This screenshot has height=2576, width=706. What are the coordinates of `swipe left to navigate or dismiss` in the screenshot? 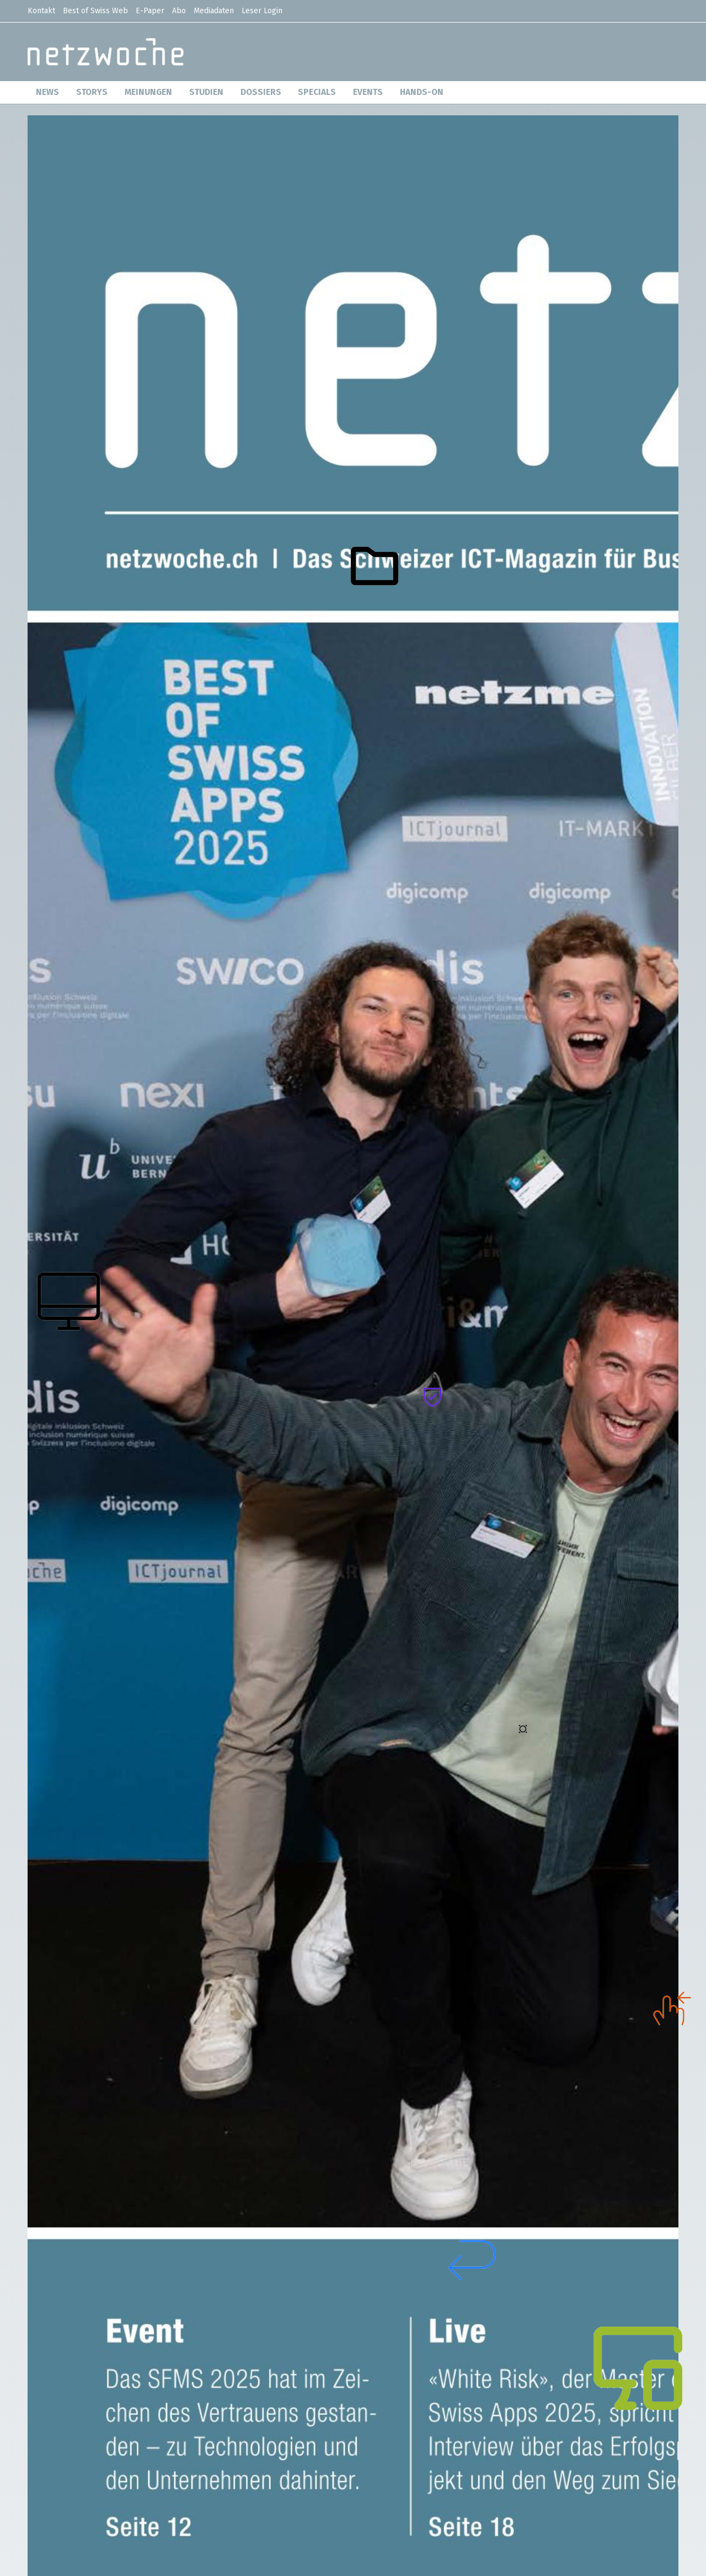 It's located at (670, 2010).